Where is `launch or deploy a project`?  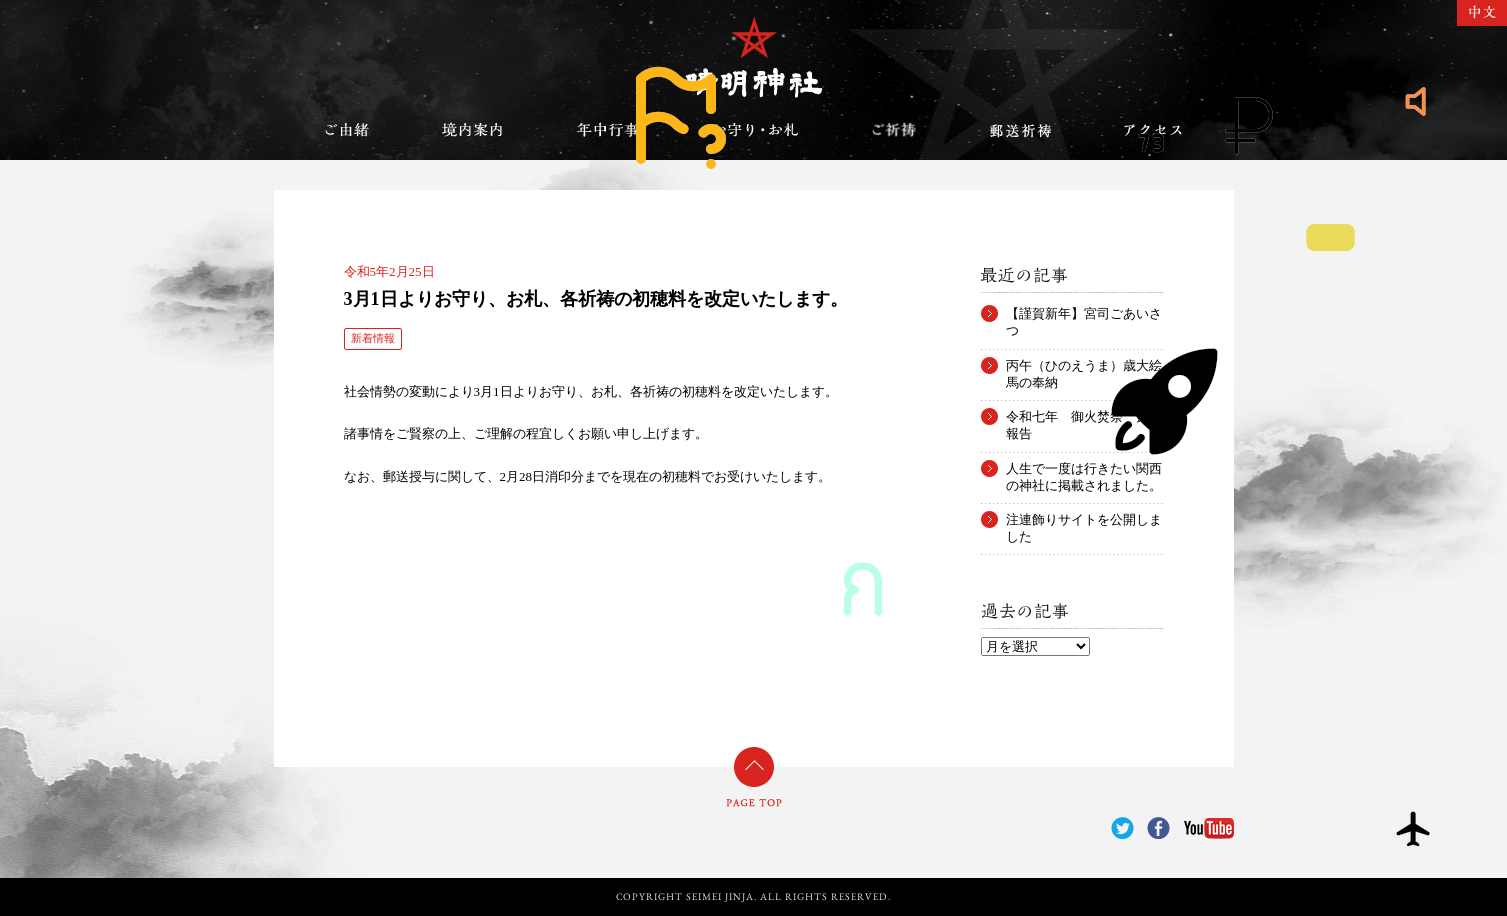
launch or deploy a project is located at coordinates (1164, 401).